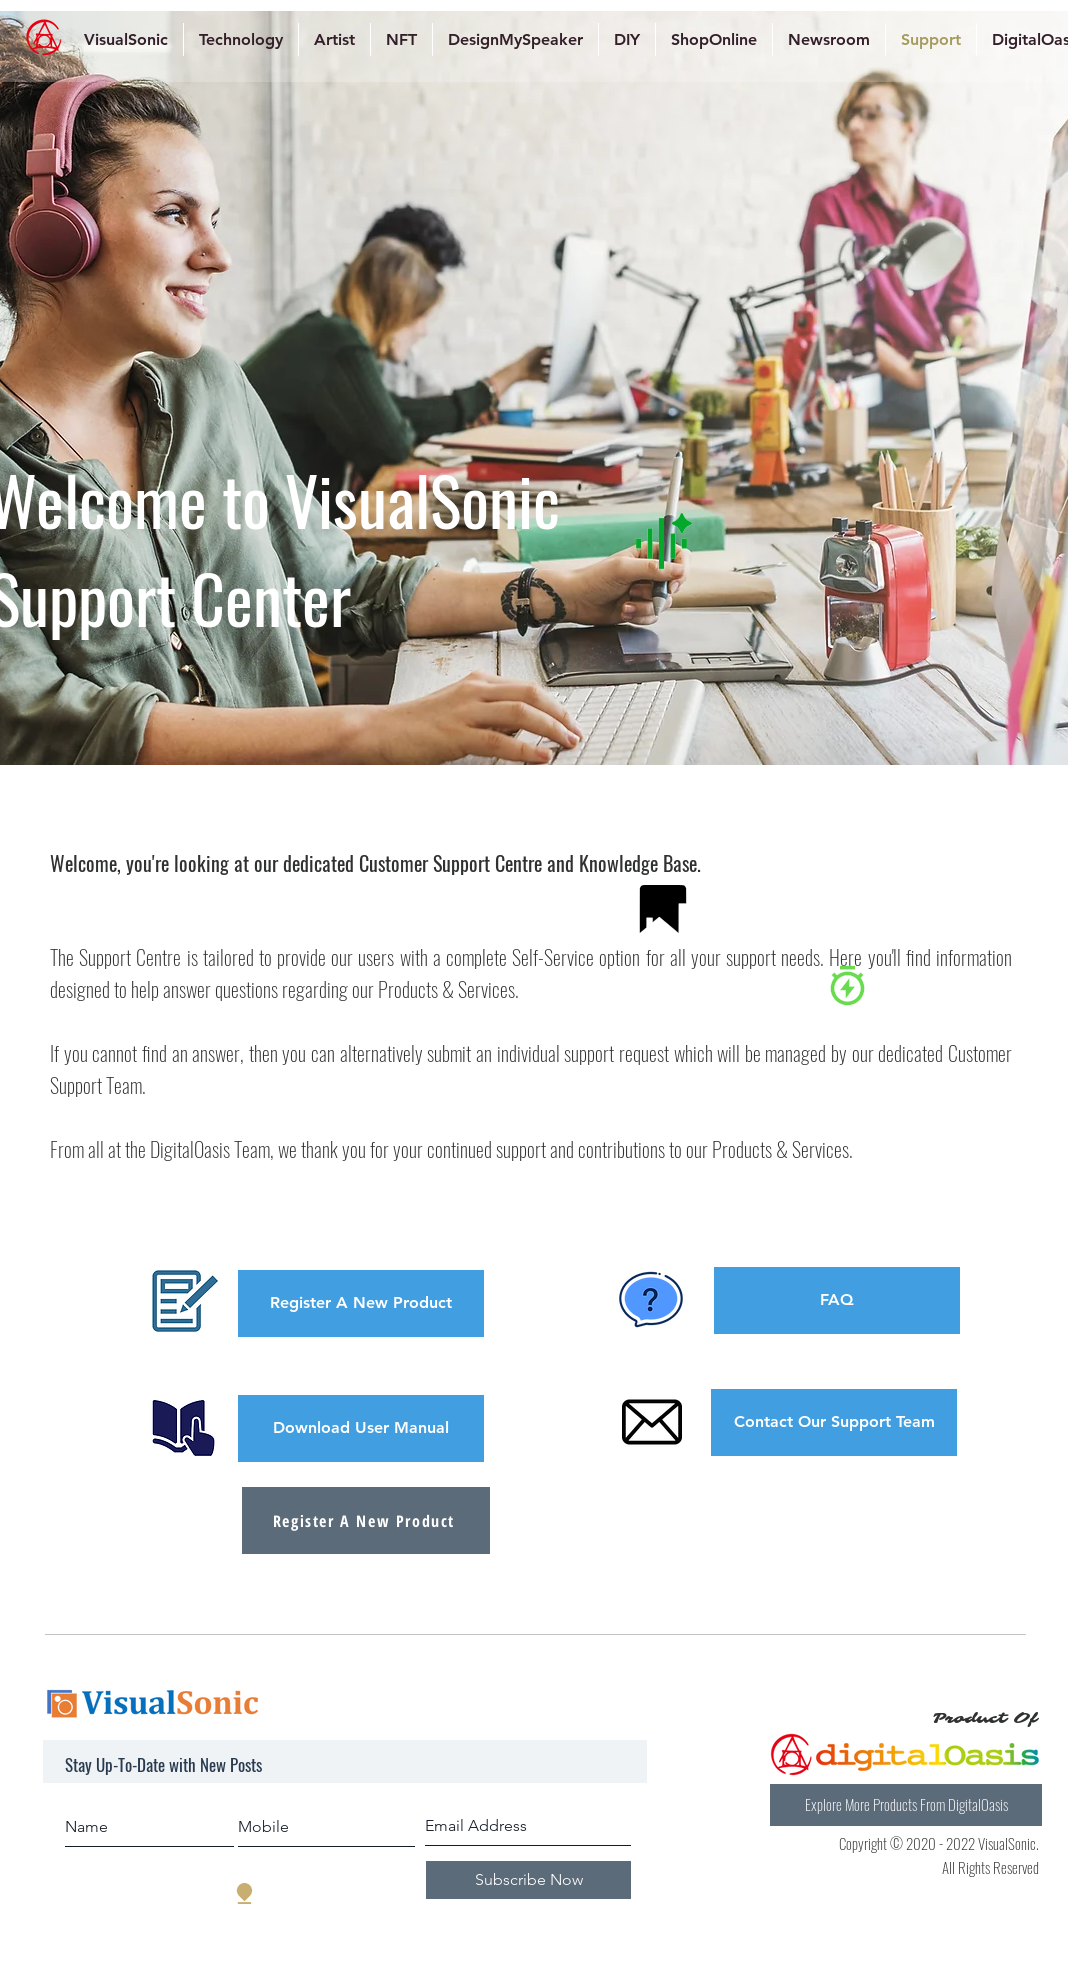 Image resolution: width=1068 pixels, height=1971 pixels. I want to click on mark a location on the map, so click(244, 1892).